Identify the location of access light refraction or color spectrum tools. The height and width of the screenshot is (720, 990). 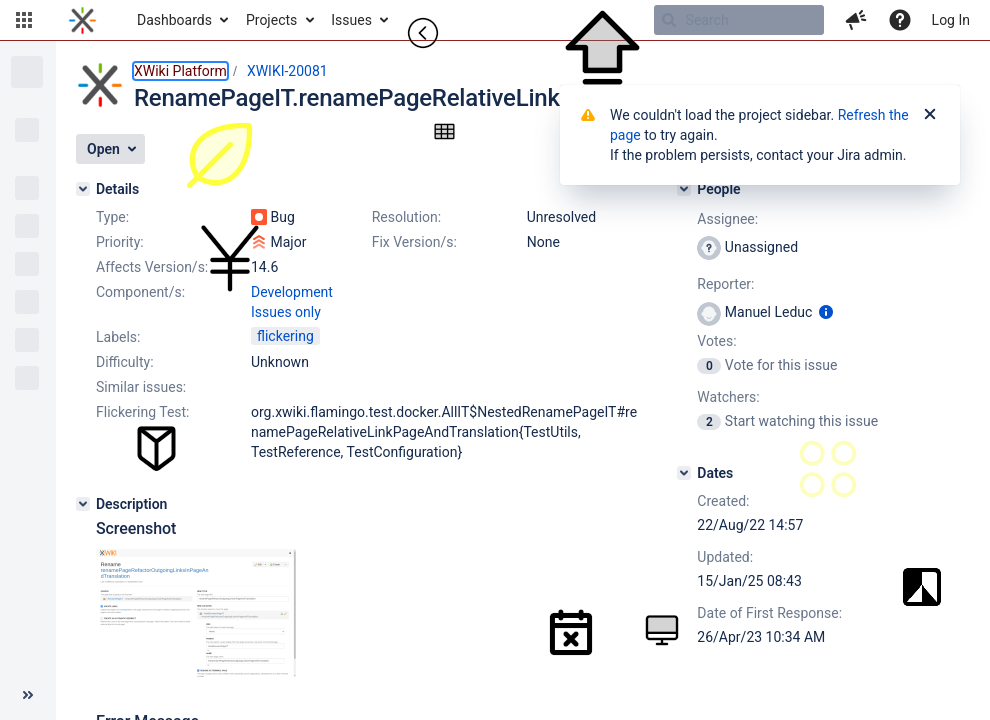
(156, 447).